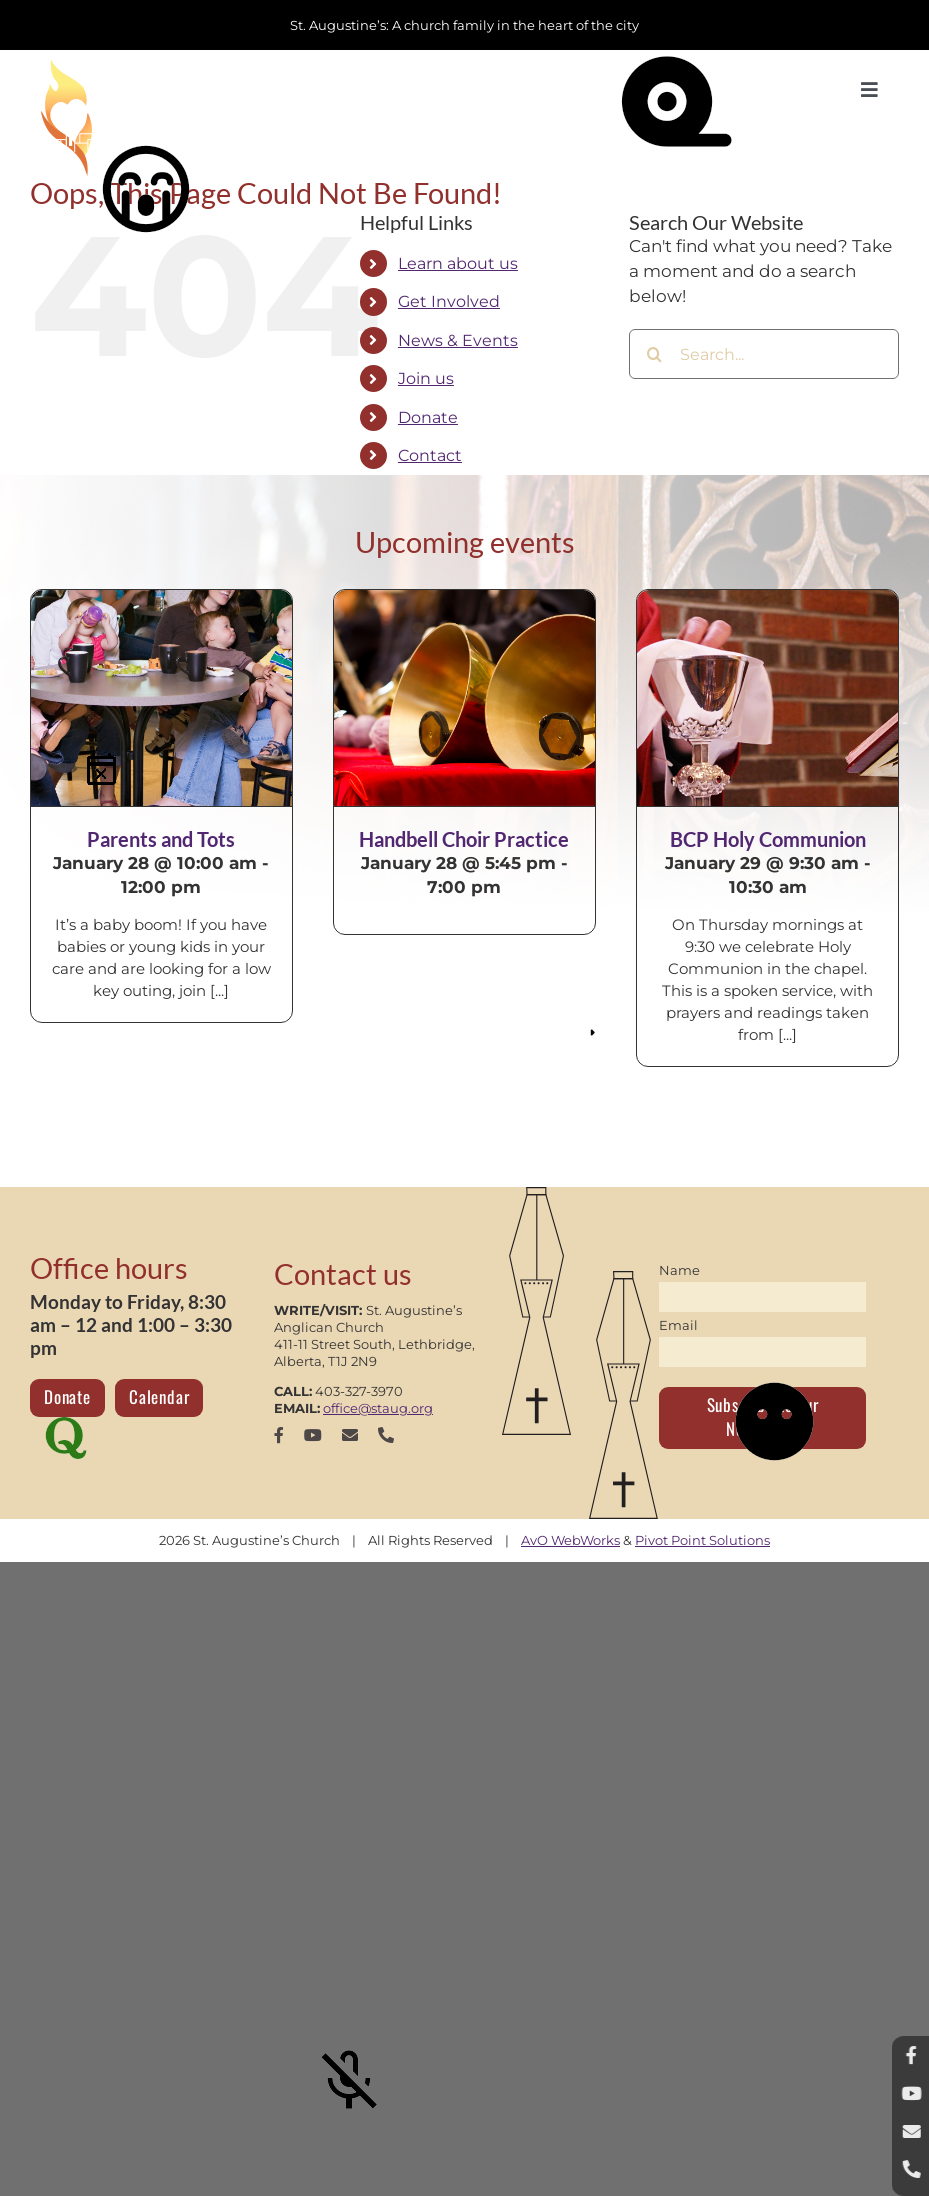  Describe the element at coordinates (101, 770) in the screenshot. I see `indicates a cancelled or unavailable event` at that location.